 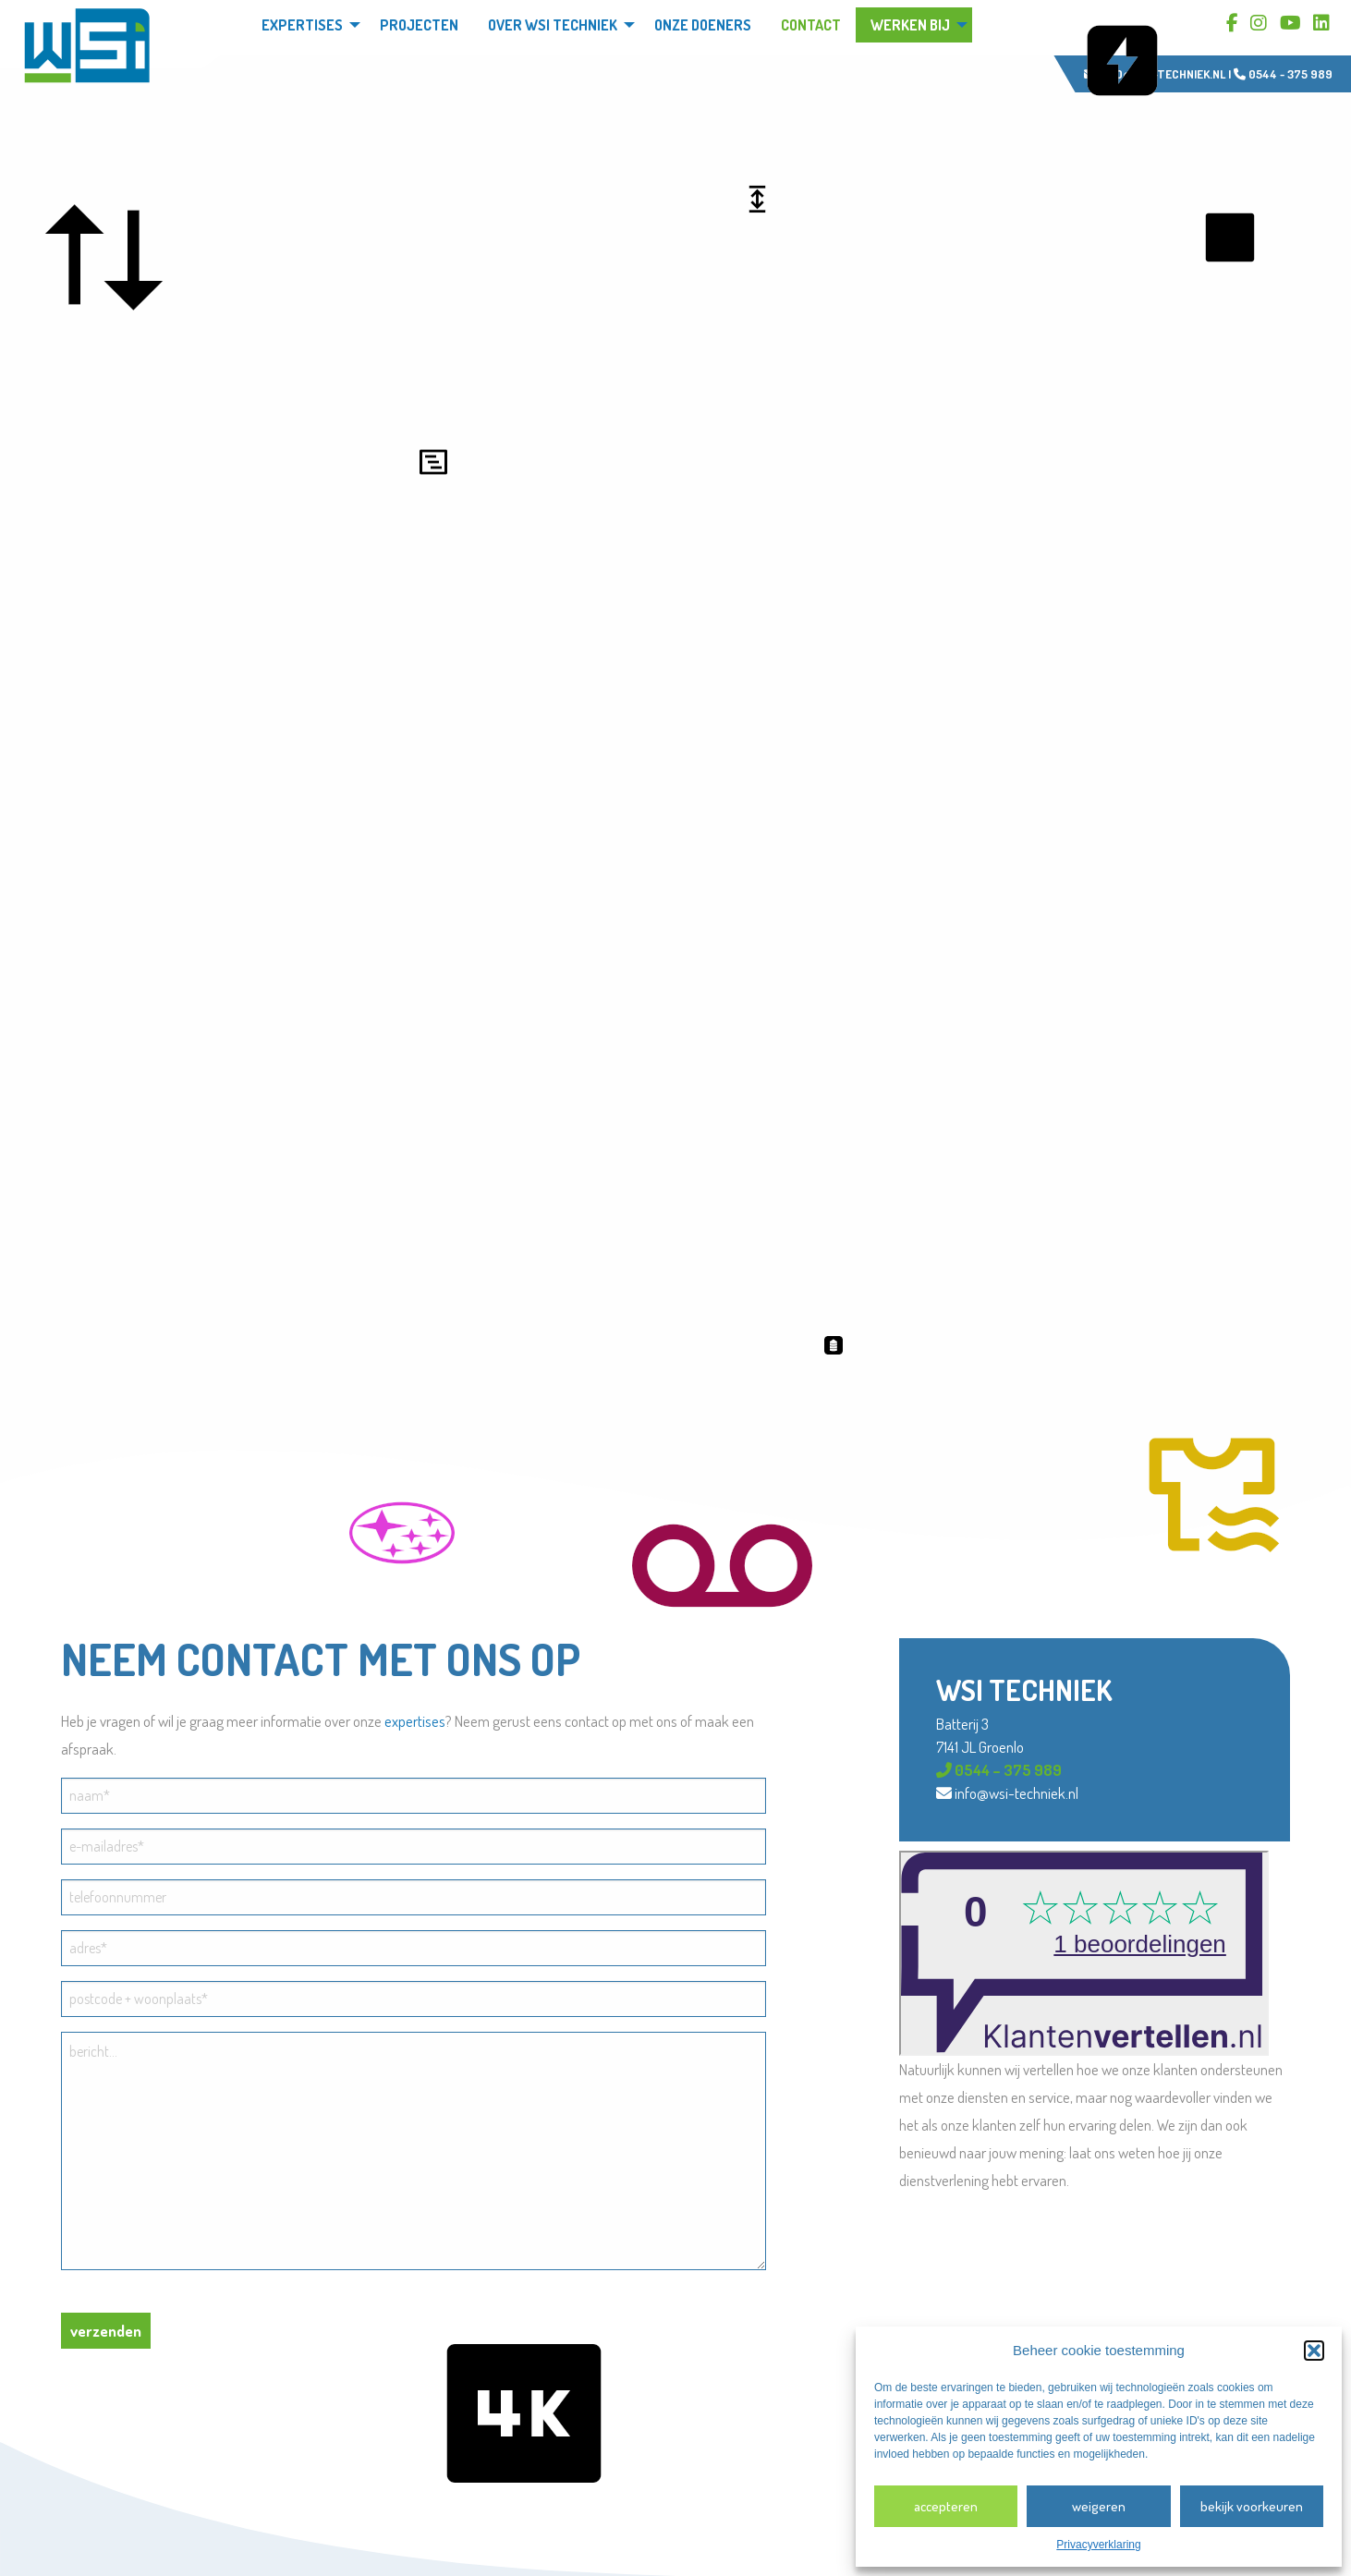 I want to click on access voicemail messages, so click(x=722, y=1569).